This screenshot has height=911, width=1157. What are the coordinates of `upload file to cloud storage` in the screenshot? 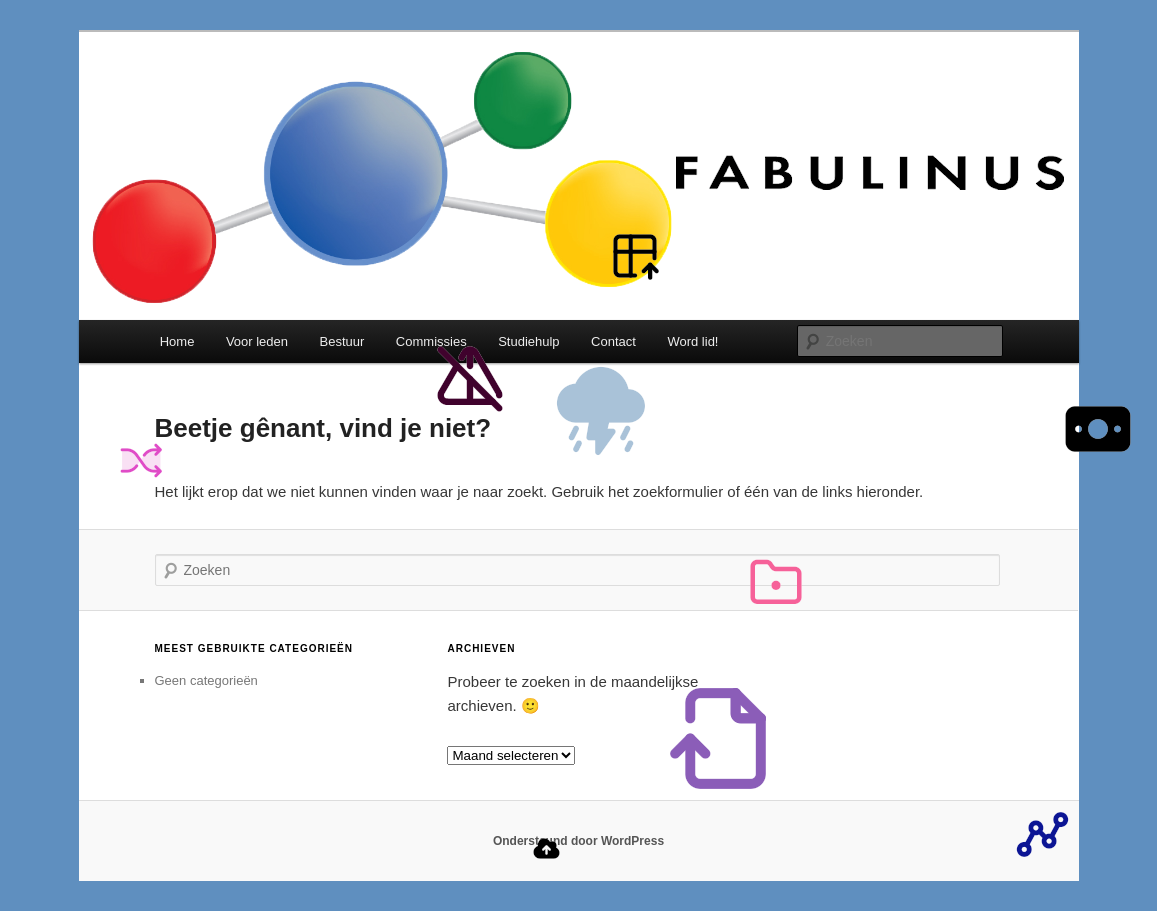 It's located at (546, 848).